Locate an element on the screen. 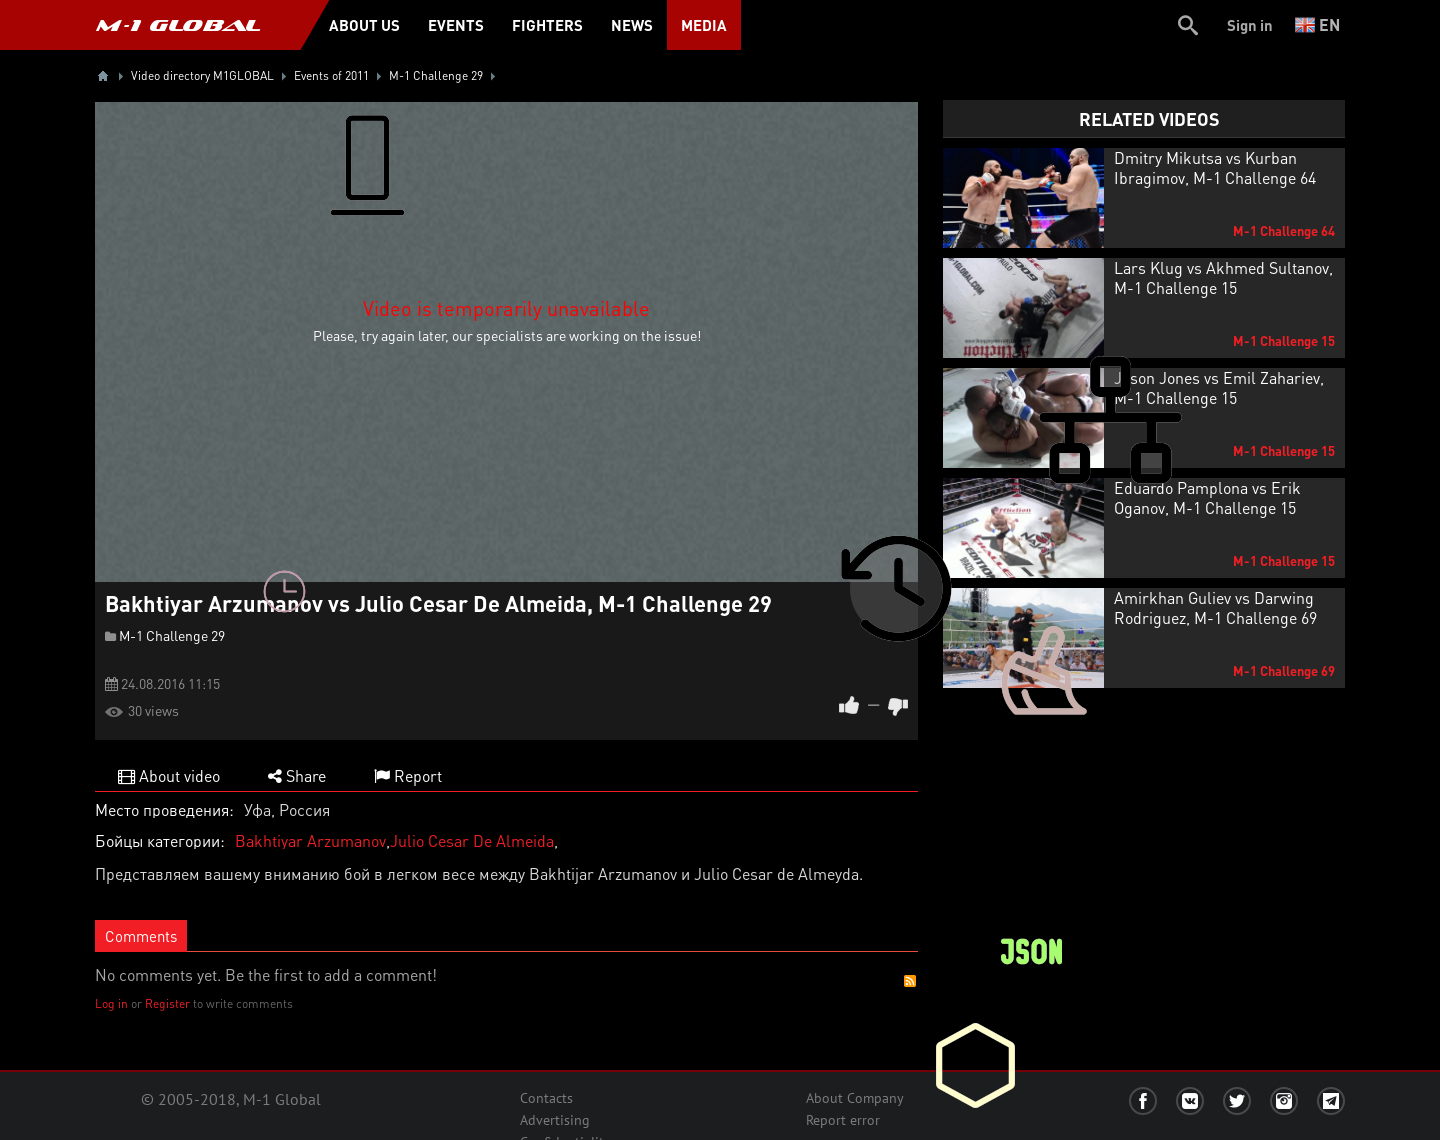 The height and width of the screenshot is (1140, 1440). view network topology or connected devices is located at coordinates (1110, 422).